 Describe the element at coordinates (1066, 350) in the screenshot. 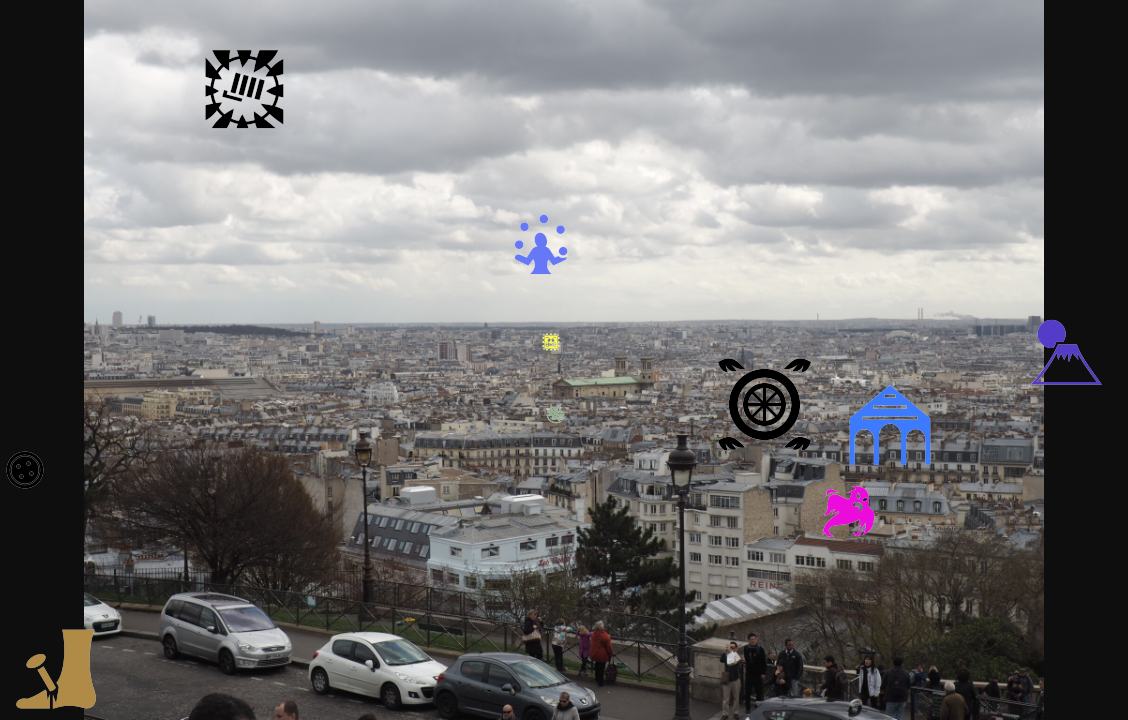

I see `represents Japan or Japanese-related content` at that location.